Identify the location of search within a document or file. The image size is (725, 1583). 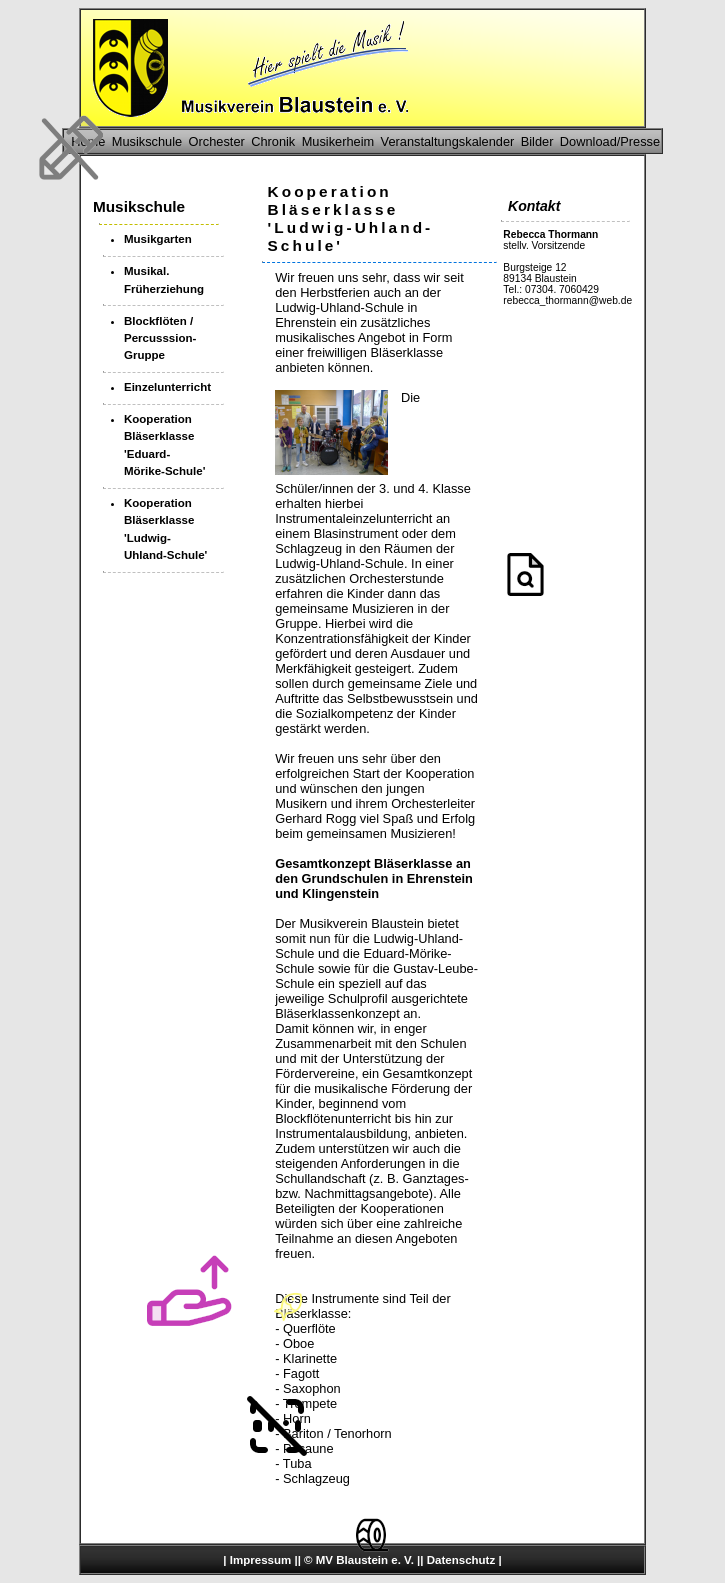
(525, 574).